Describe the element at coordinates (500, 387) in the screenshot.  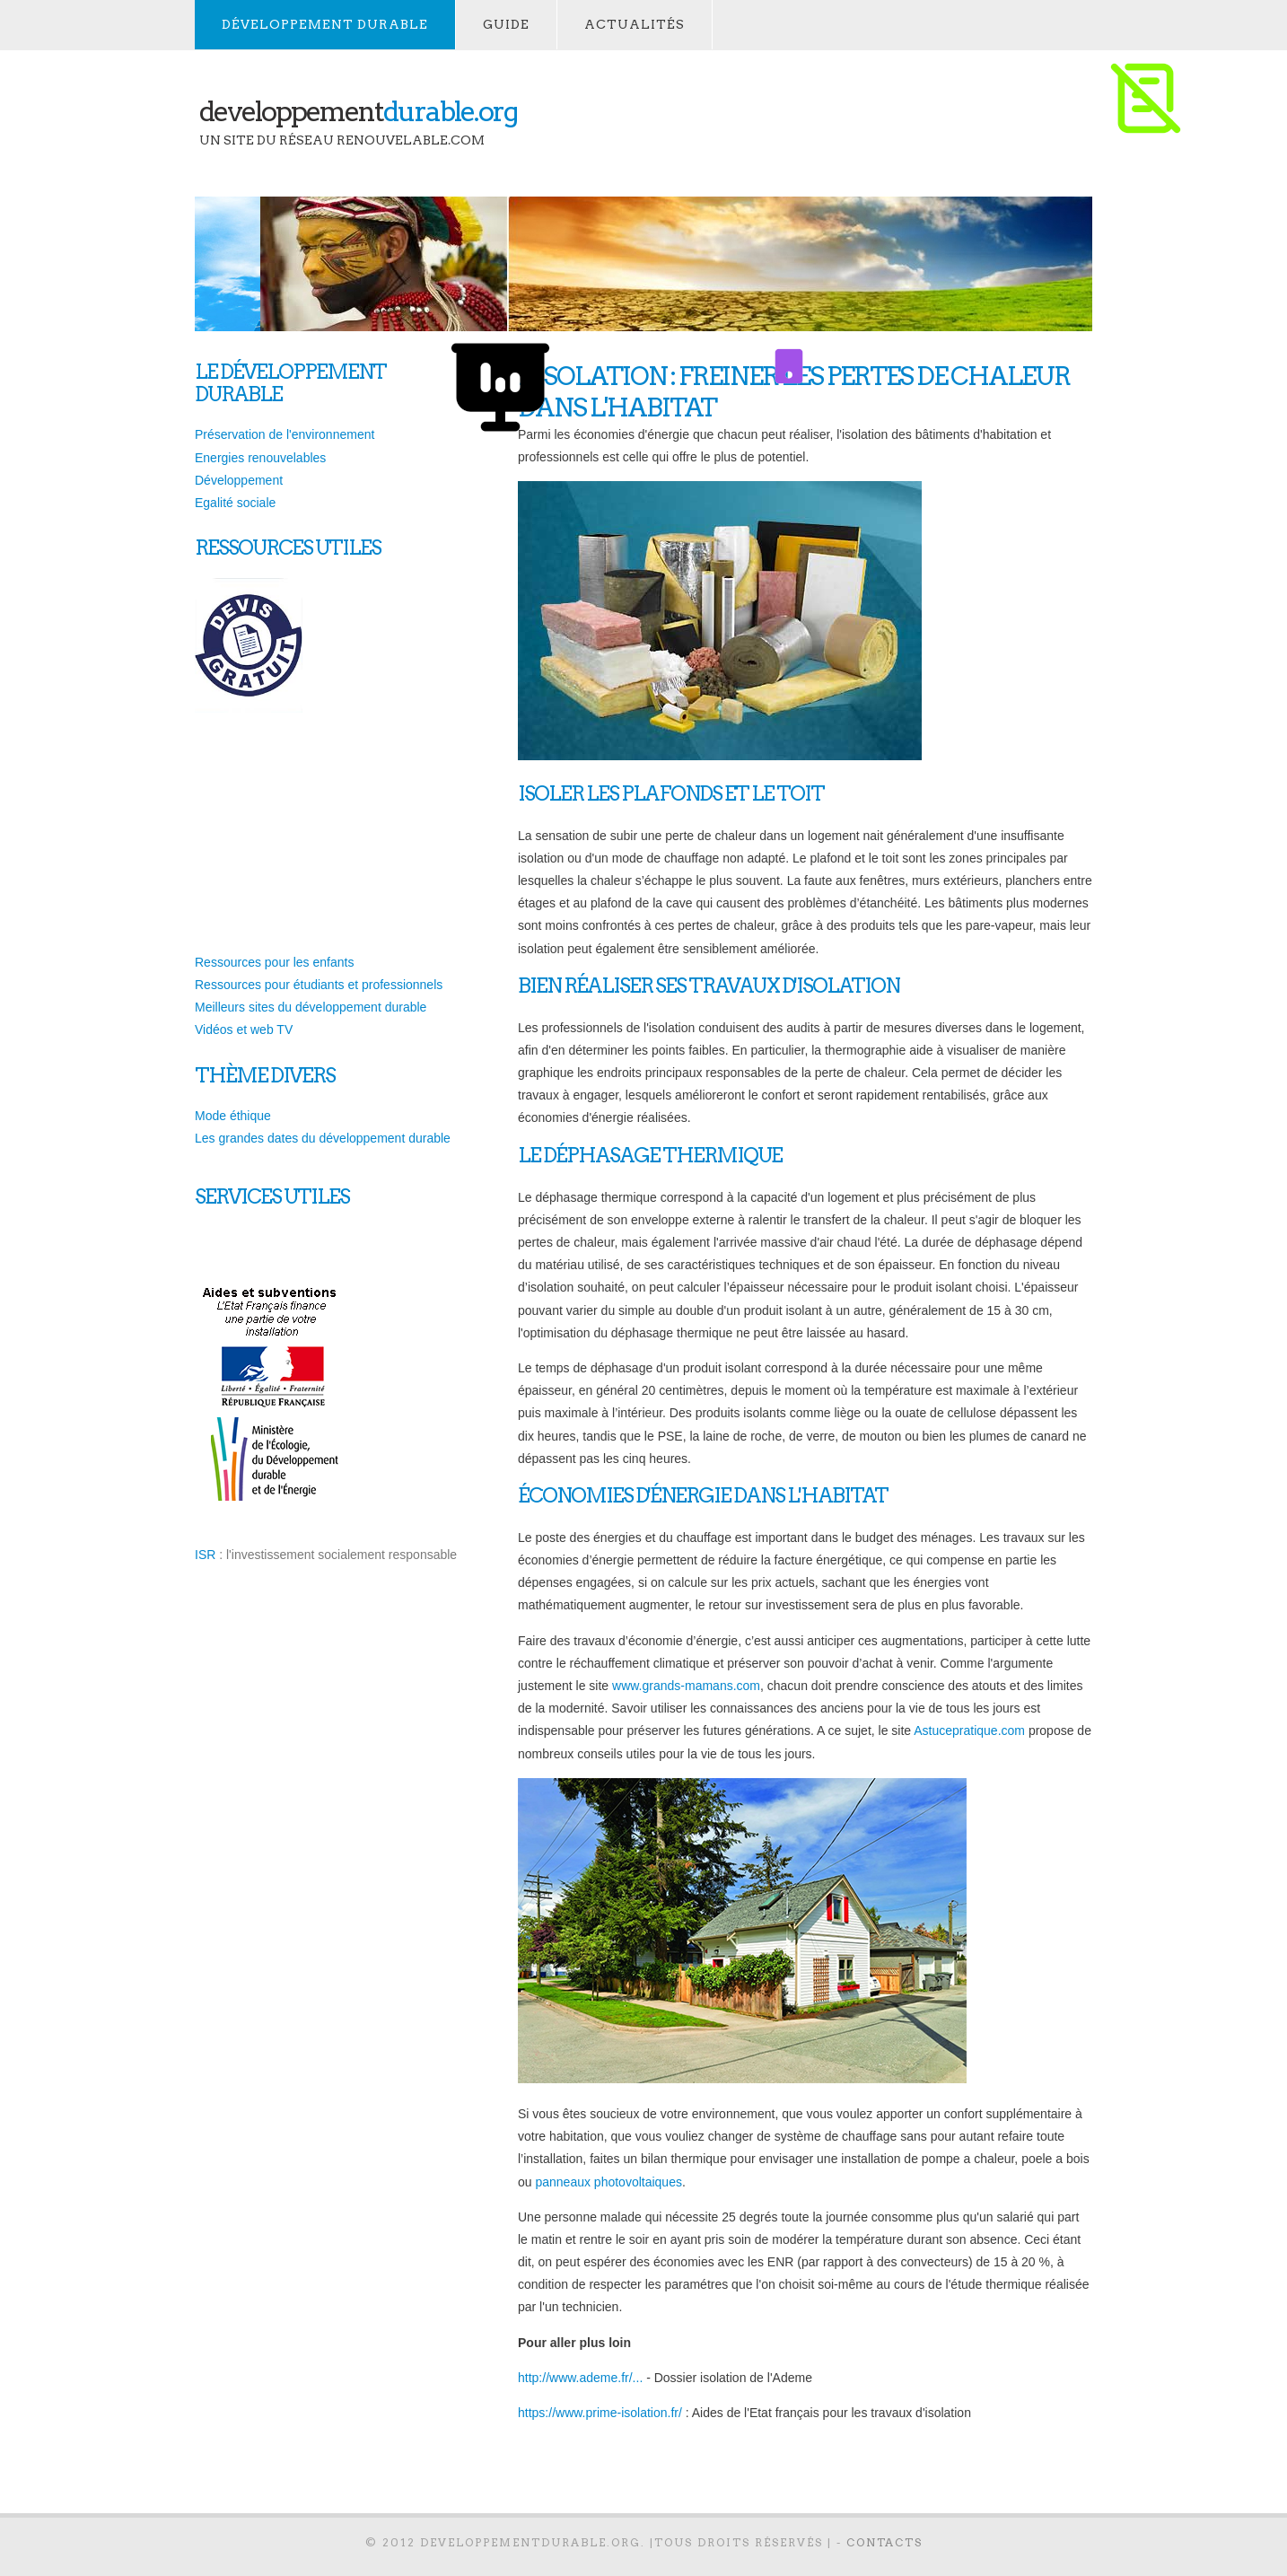
I see `view presentation analytics` at that location.